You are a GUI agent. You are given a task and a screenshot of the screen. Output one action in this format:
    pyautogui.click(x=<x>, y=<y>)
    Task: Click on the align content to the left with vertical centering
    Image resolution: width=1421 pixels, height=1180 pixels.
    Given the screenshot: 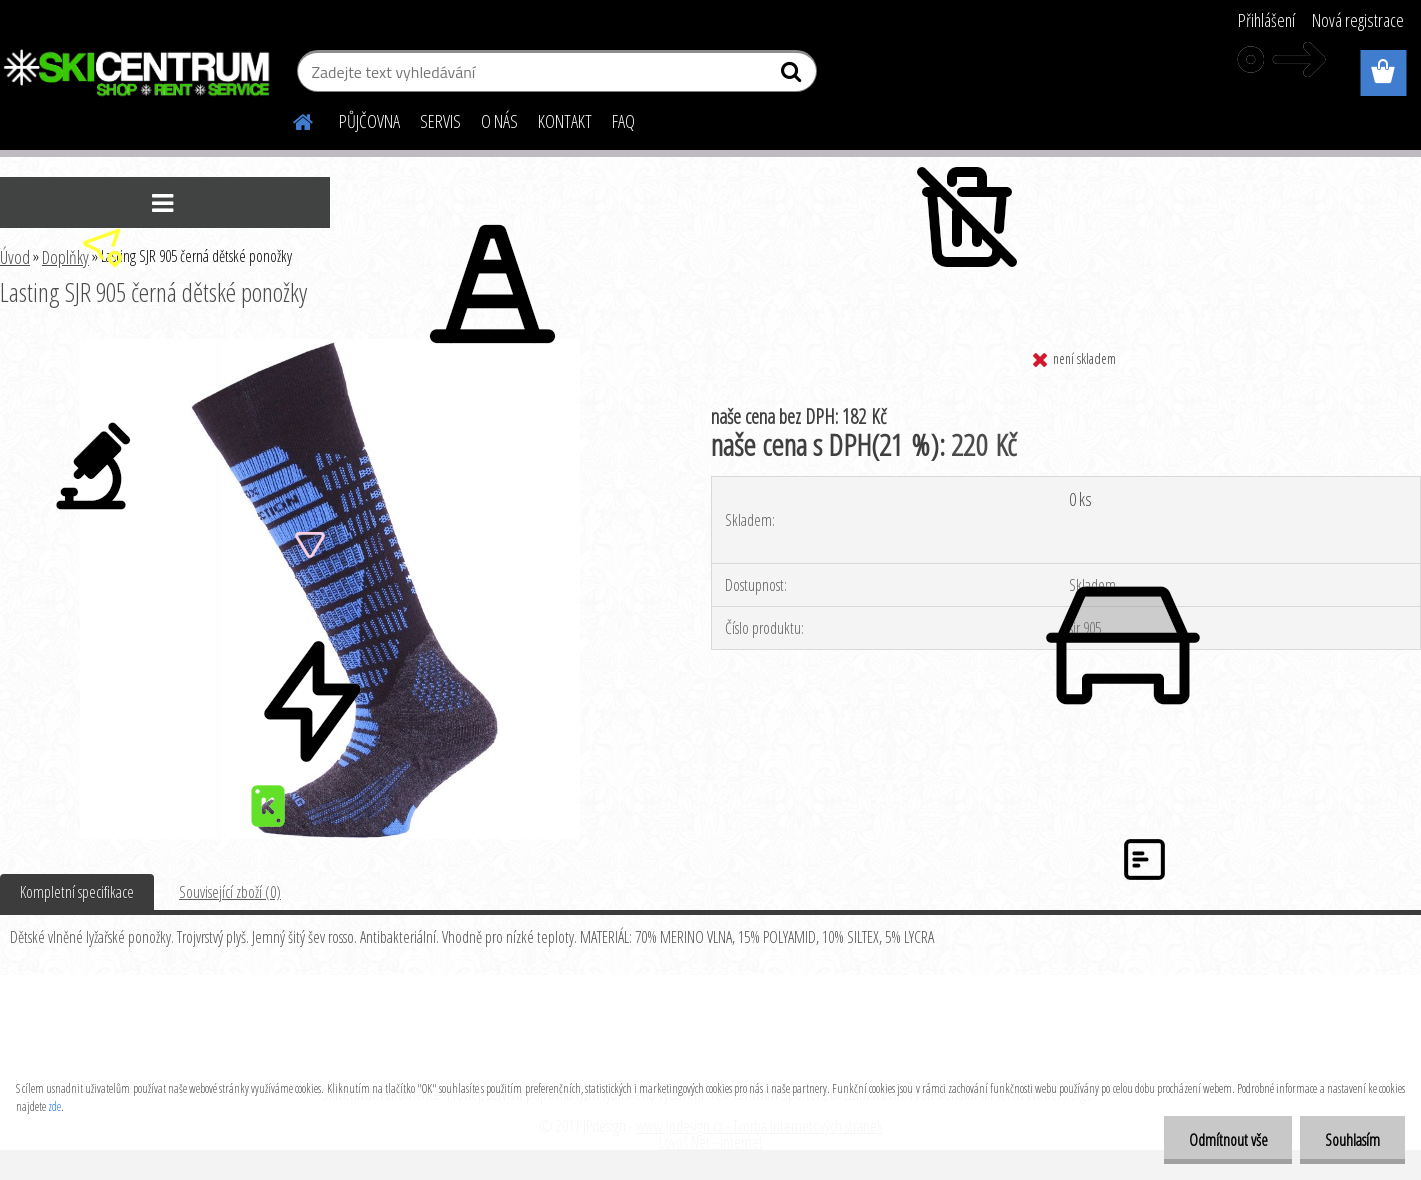 What is the action you would take?
    pyautogui.click(x=1144, y=859)
    